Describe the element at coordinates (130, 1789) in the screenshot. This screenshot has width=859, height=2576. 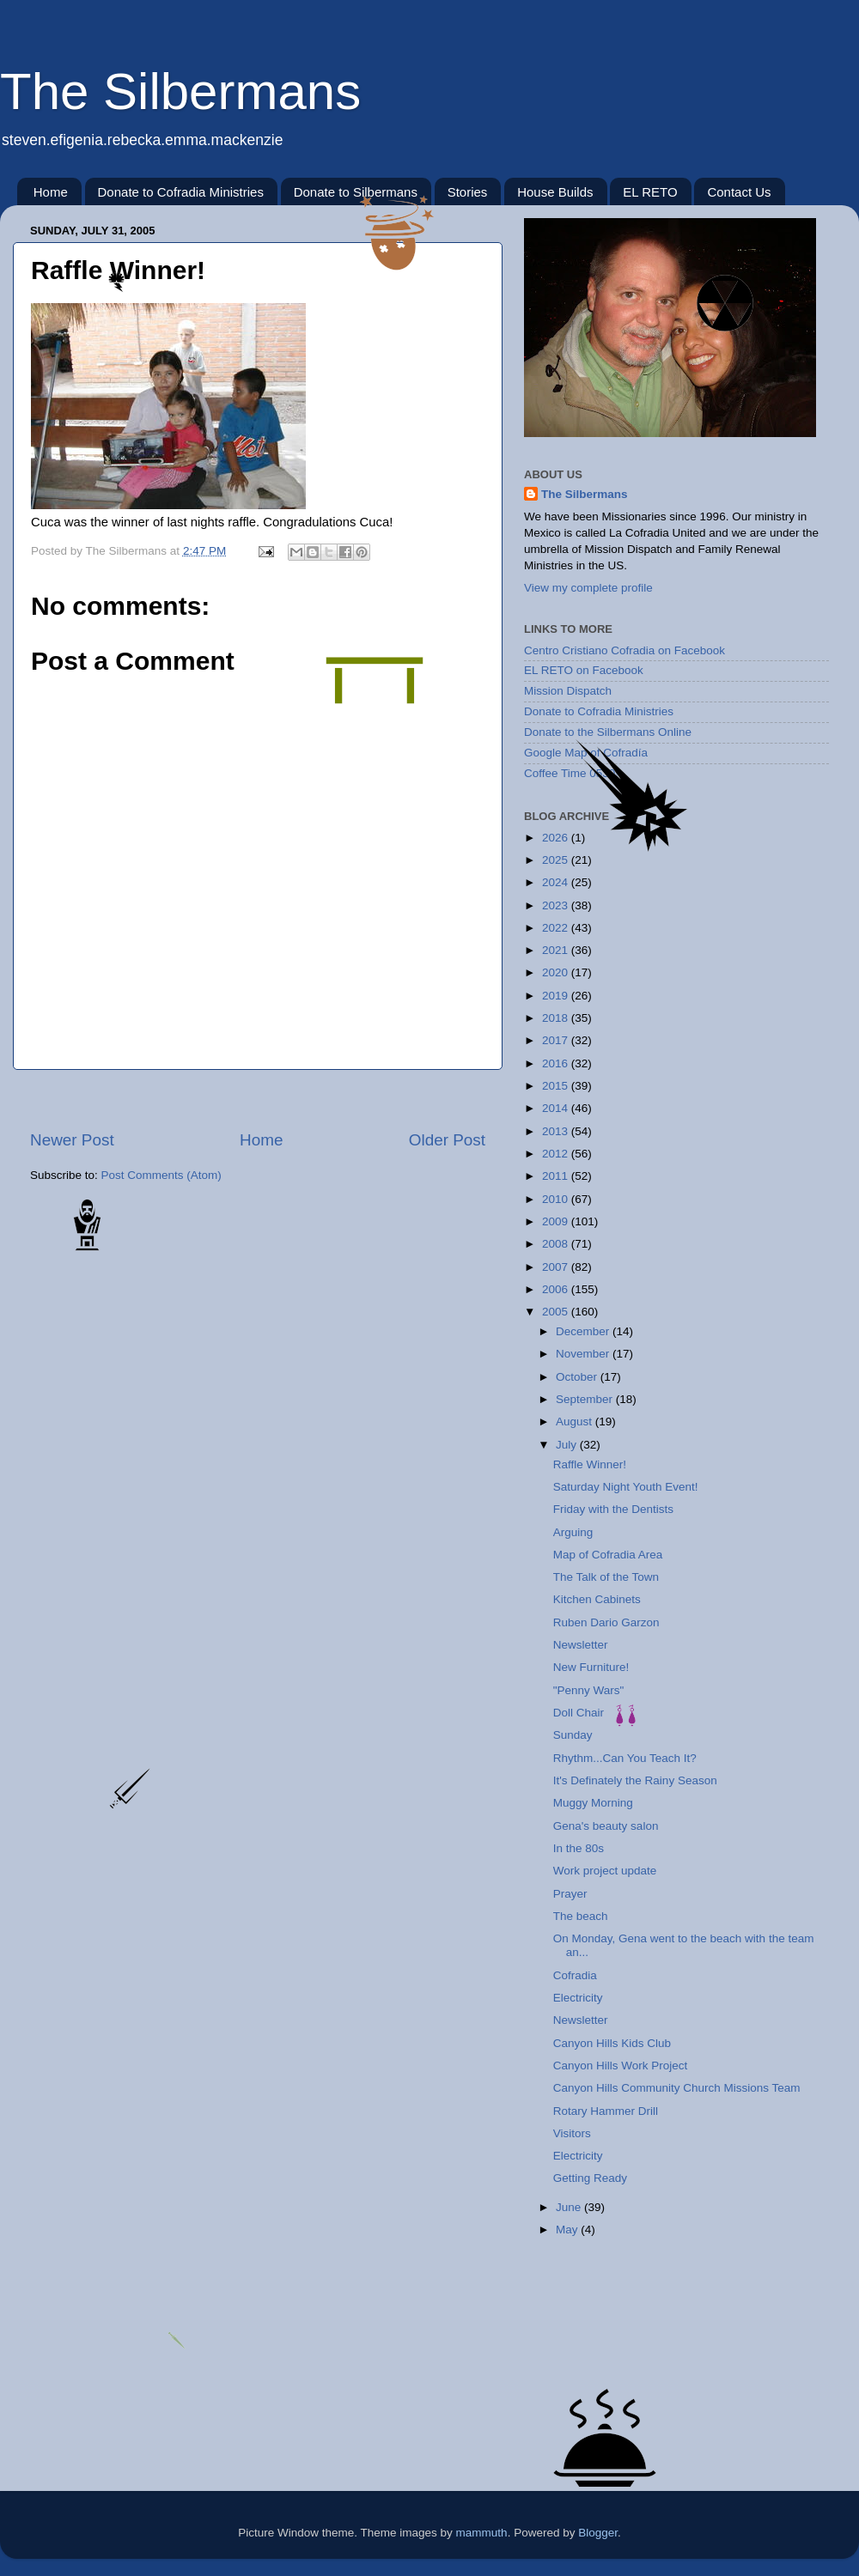
I see `select sai weapon in game inventory` at that location.